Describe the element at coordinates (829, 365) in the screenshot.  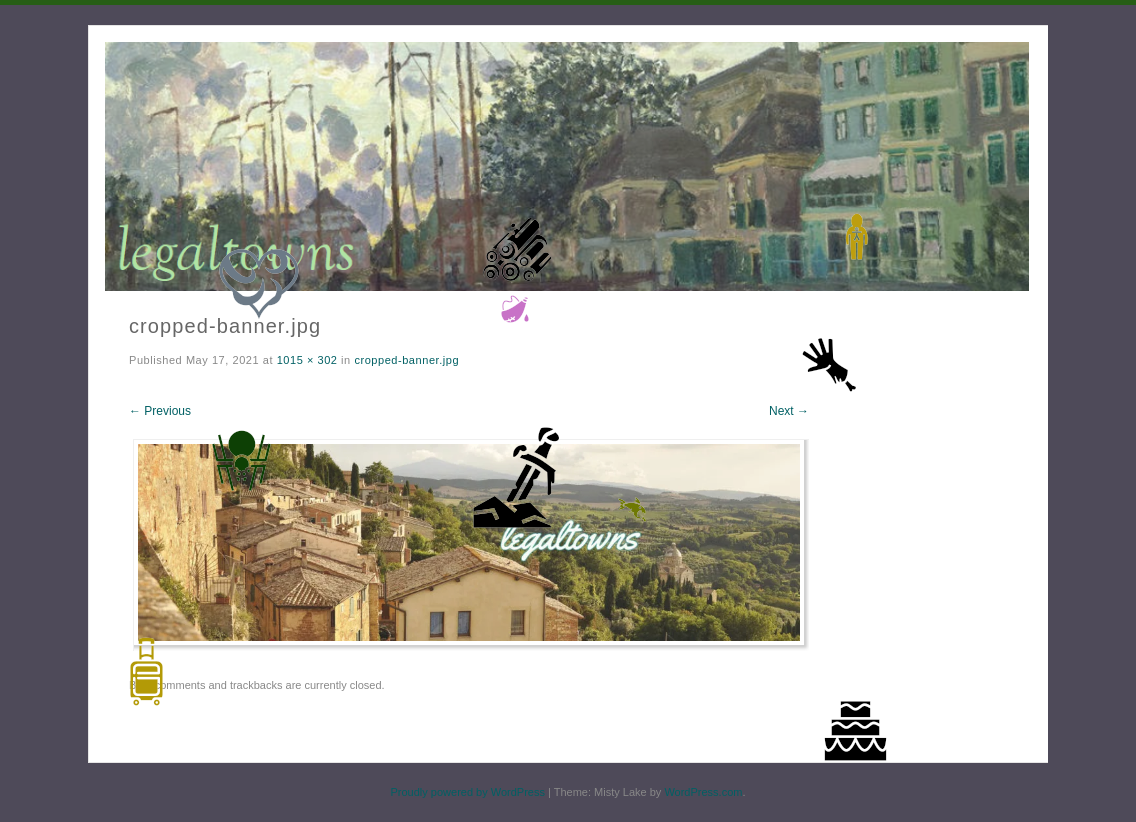
I see `indicates a defeated enemy or combat event in a game` at that location.